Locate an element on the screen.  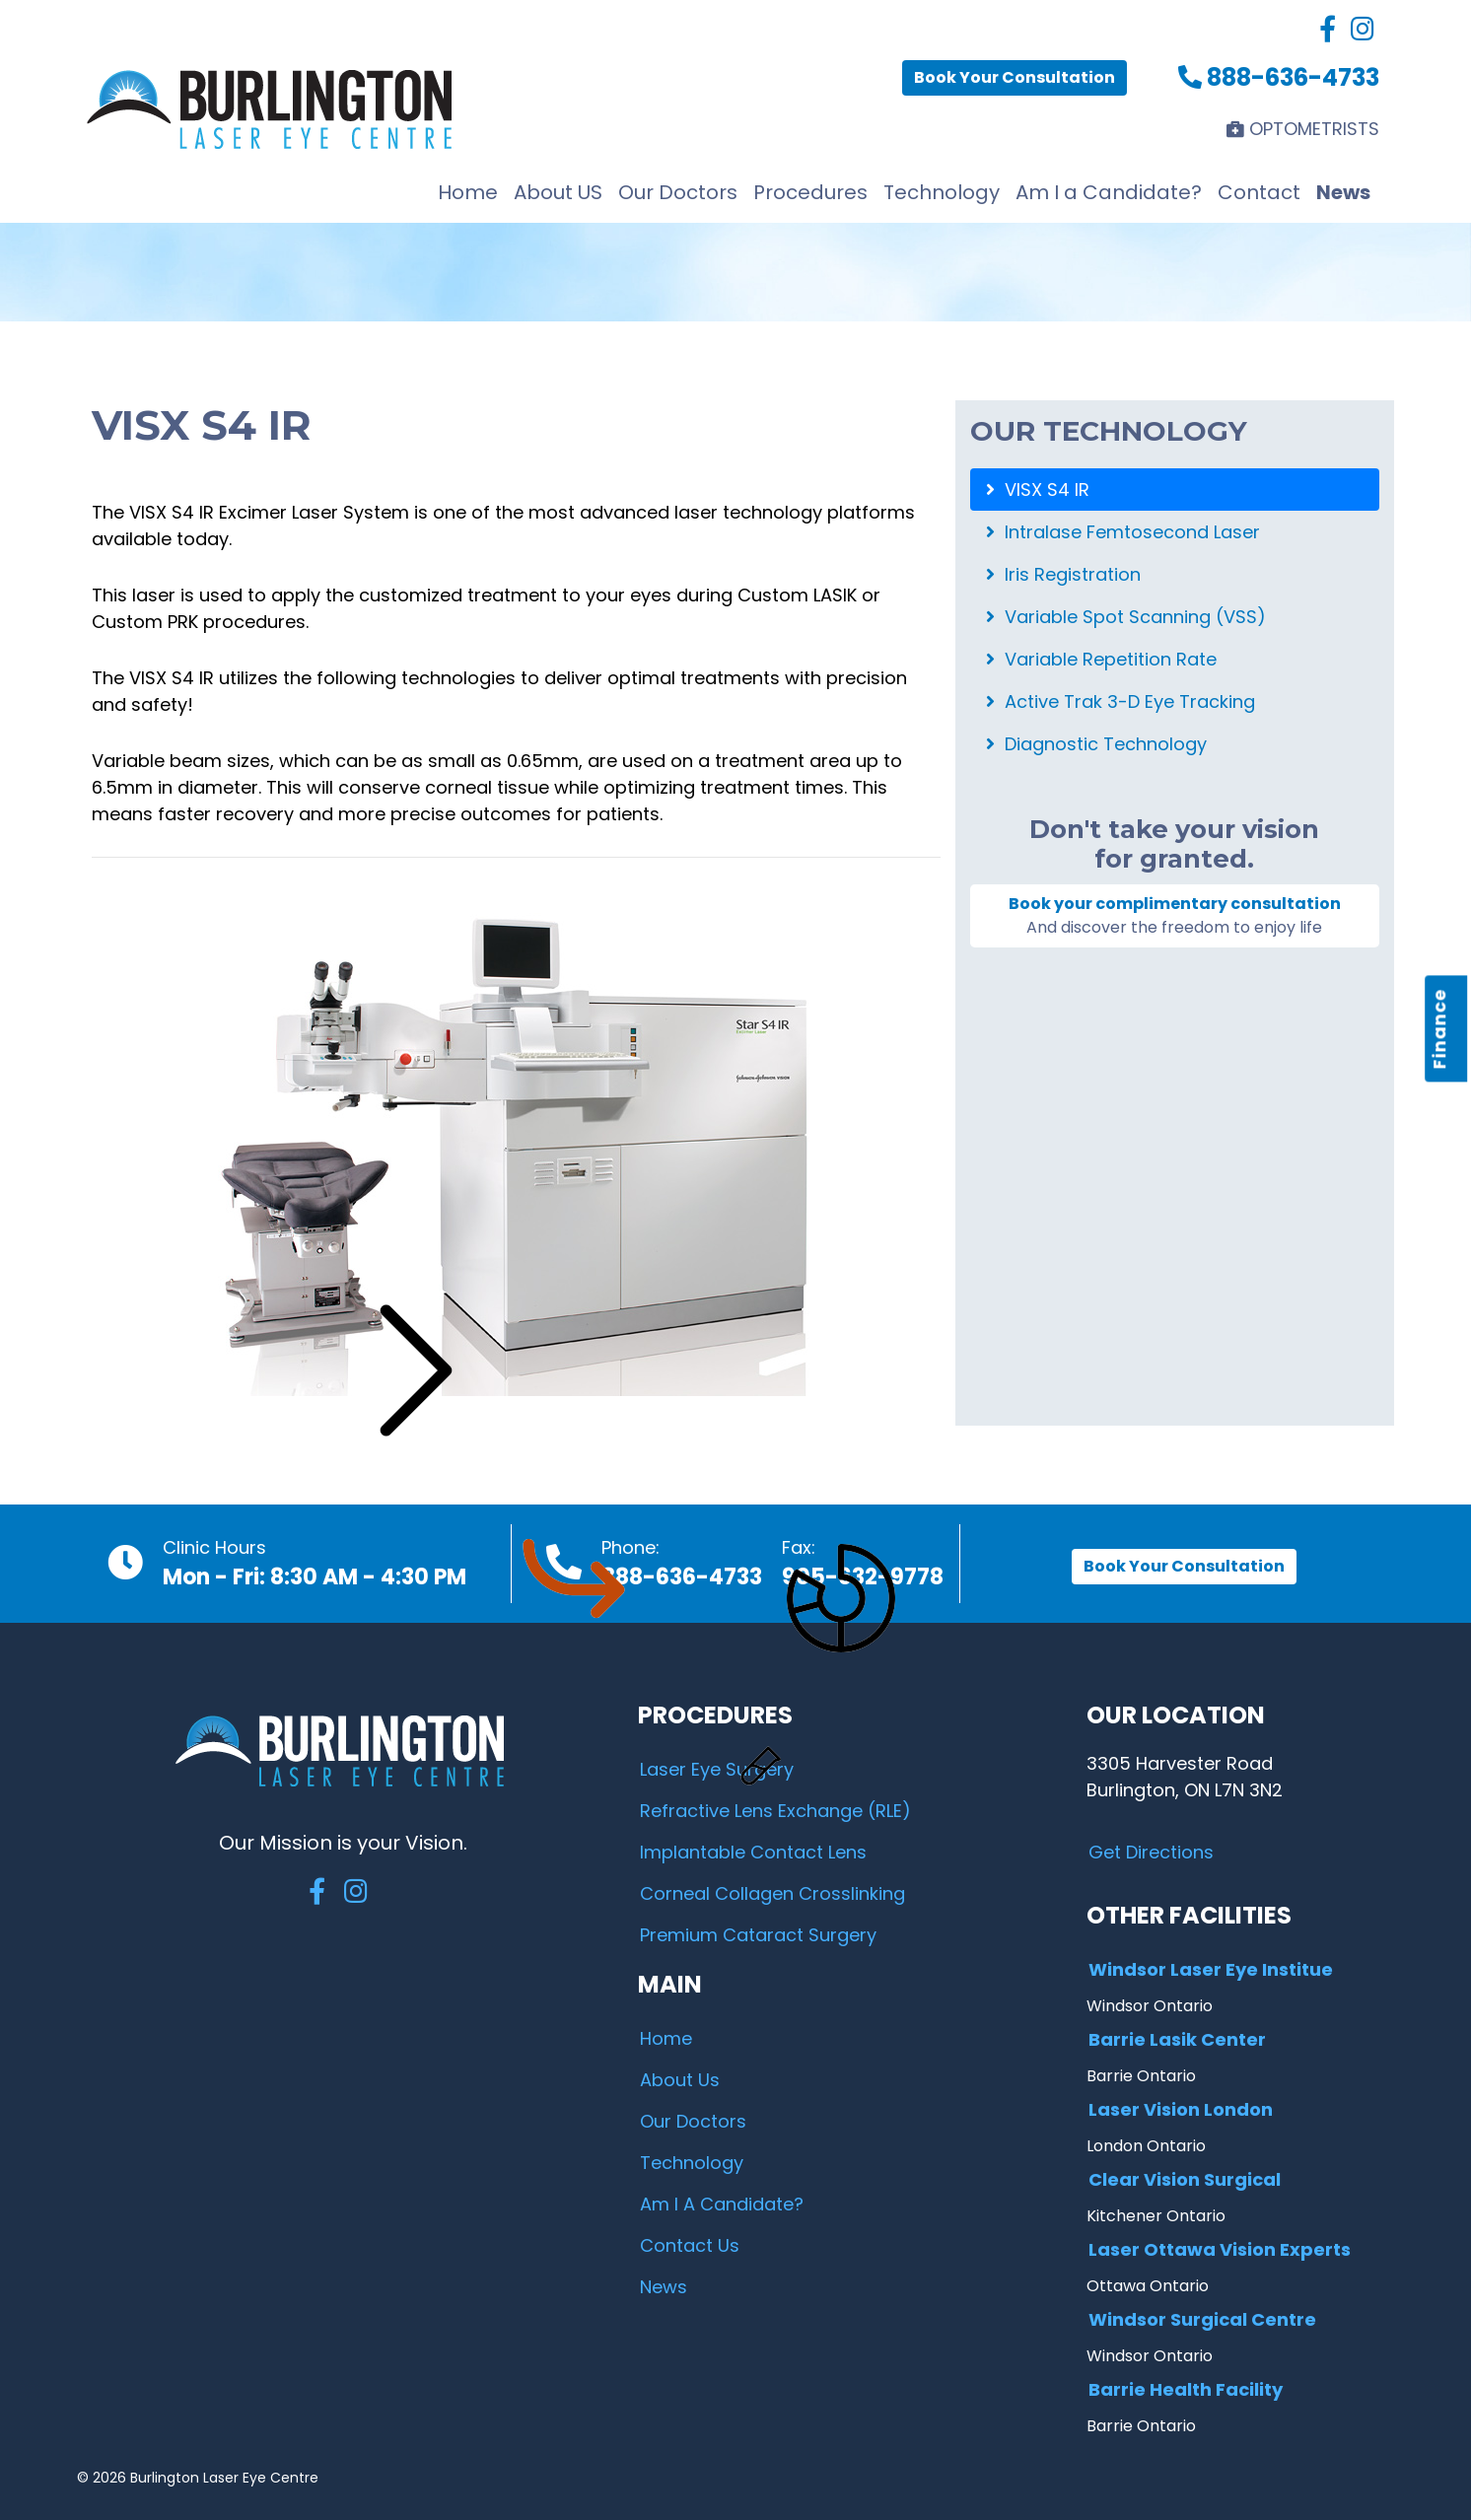
navigate to the next item or page is located at coordinates (416, 1370).